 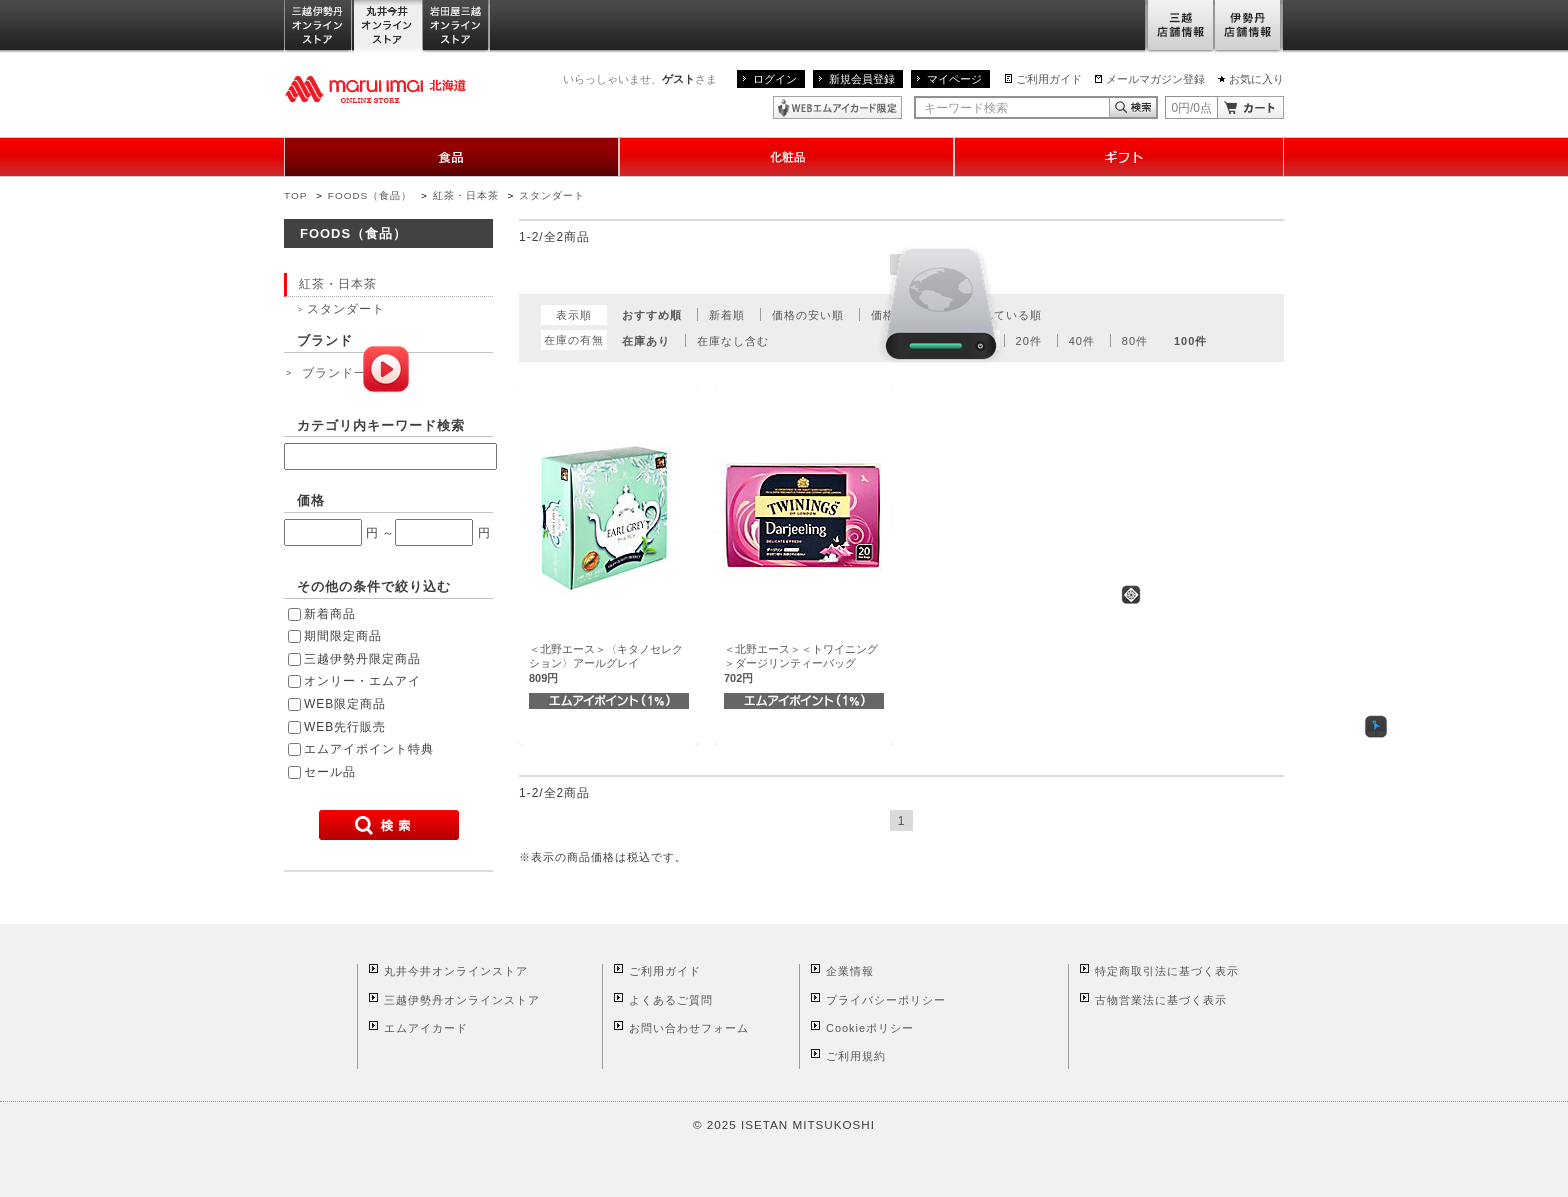 What do you see at coordinates (941, 304) in the screenshot?
I see `access network server or shared storage` at bounding box center [941, 304].